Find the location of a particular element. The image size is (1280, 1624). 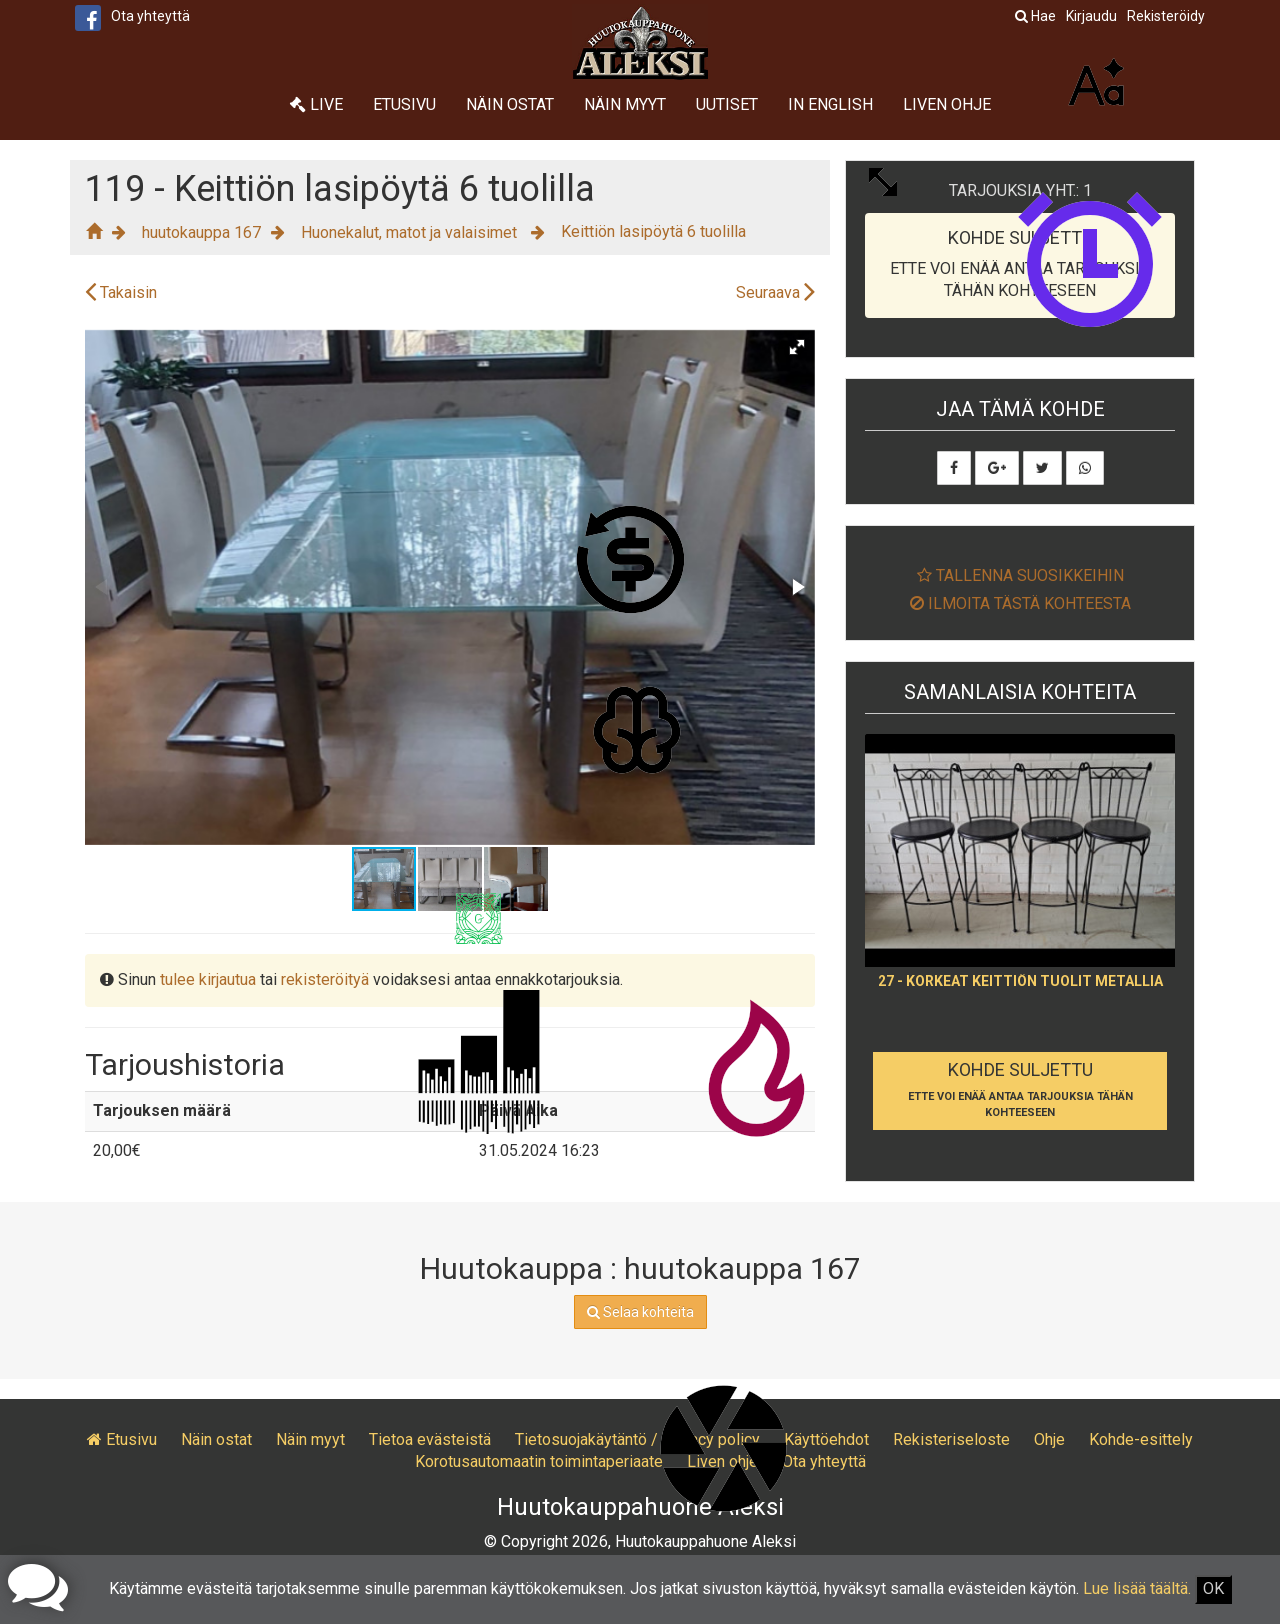

open camera or take a photo is located at coordinates (723, 1448).